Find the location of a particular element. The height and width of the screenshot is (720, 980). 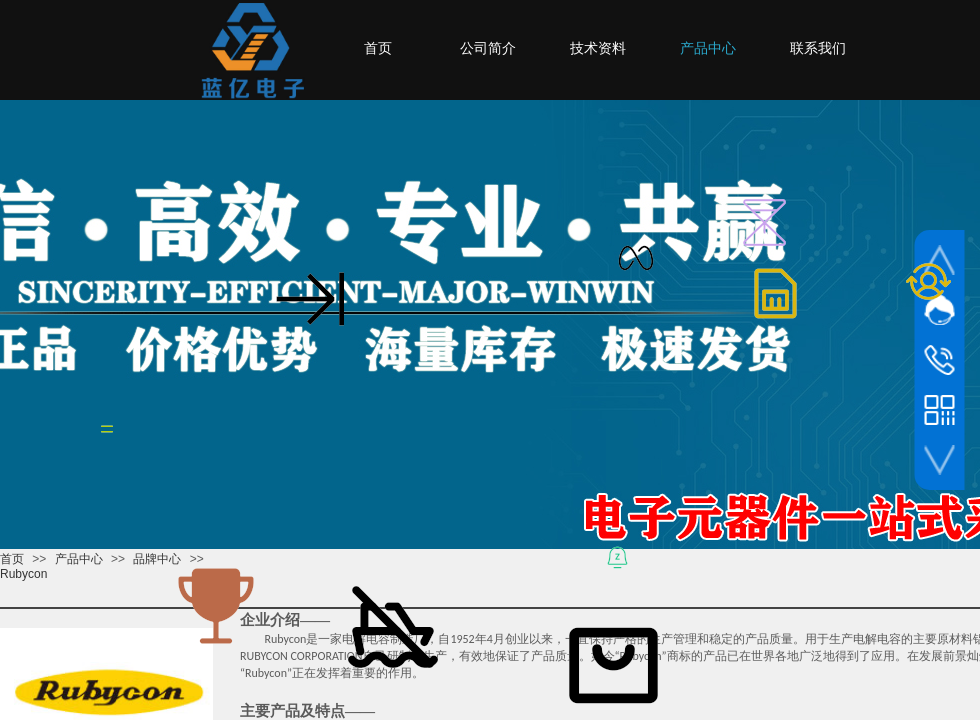

view achievements or awards is located at coordinates (216, 606).